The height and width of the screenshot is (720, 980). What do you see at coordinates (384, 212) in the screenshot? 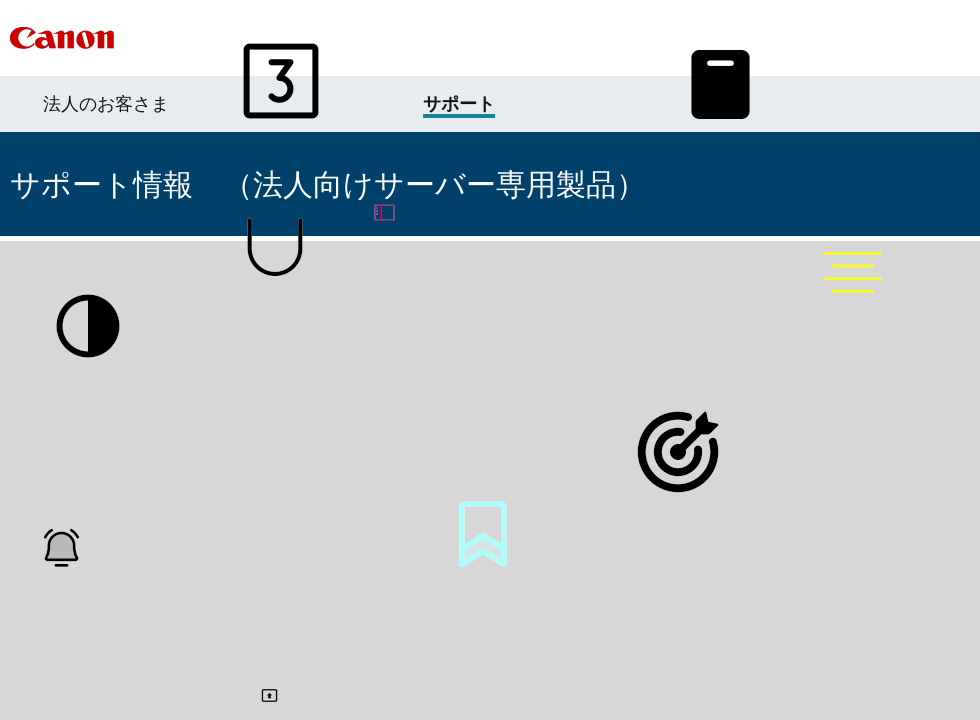
I see `toggle sidebar navigation panel` at bounding box center [384, 212].